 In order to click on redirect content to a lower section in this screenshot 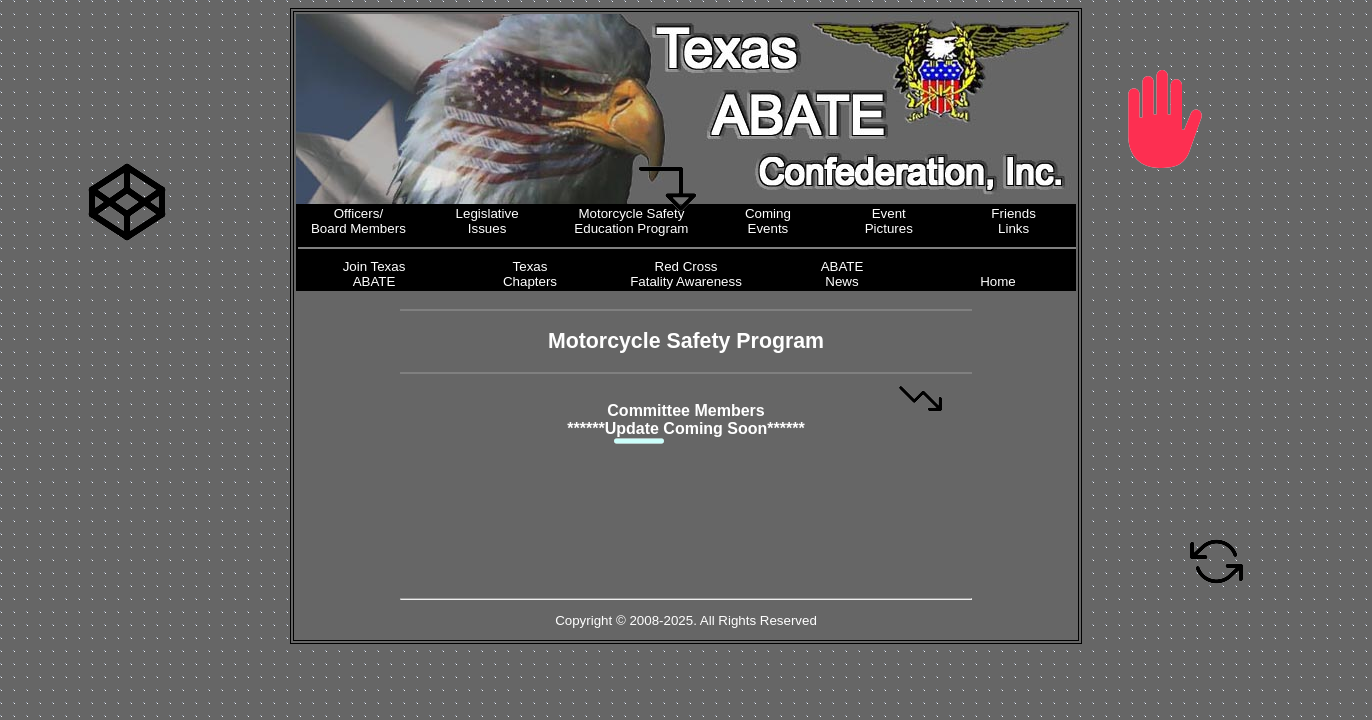, I will do `click(667, 186)`.